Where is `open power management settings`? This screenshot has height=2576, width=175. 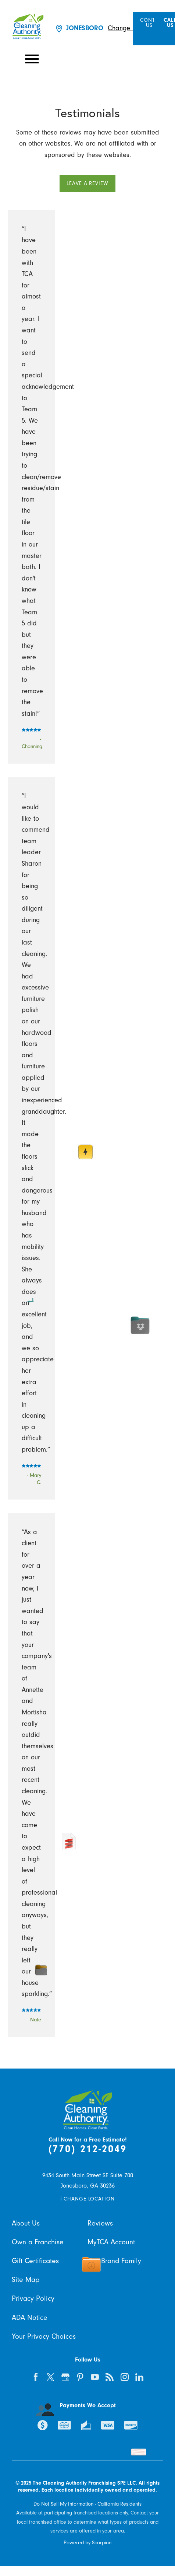 open power management settings is located at coordinates (85, 1152).